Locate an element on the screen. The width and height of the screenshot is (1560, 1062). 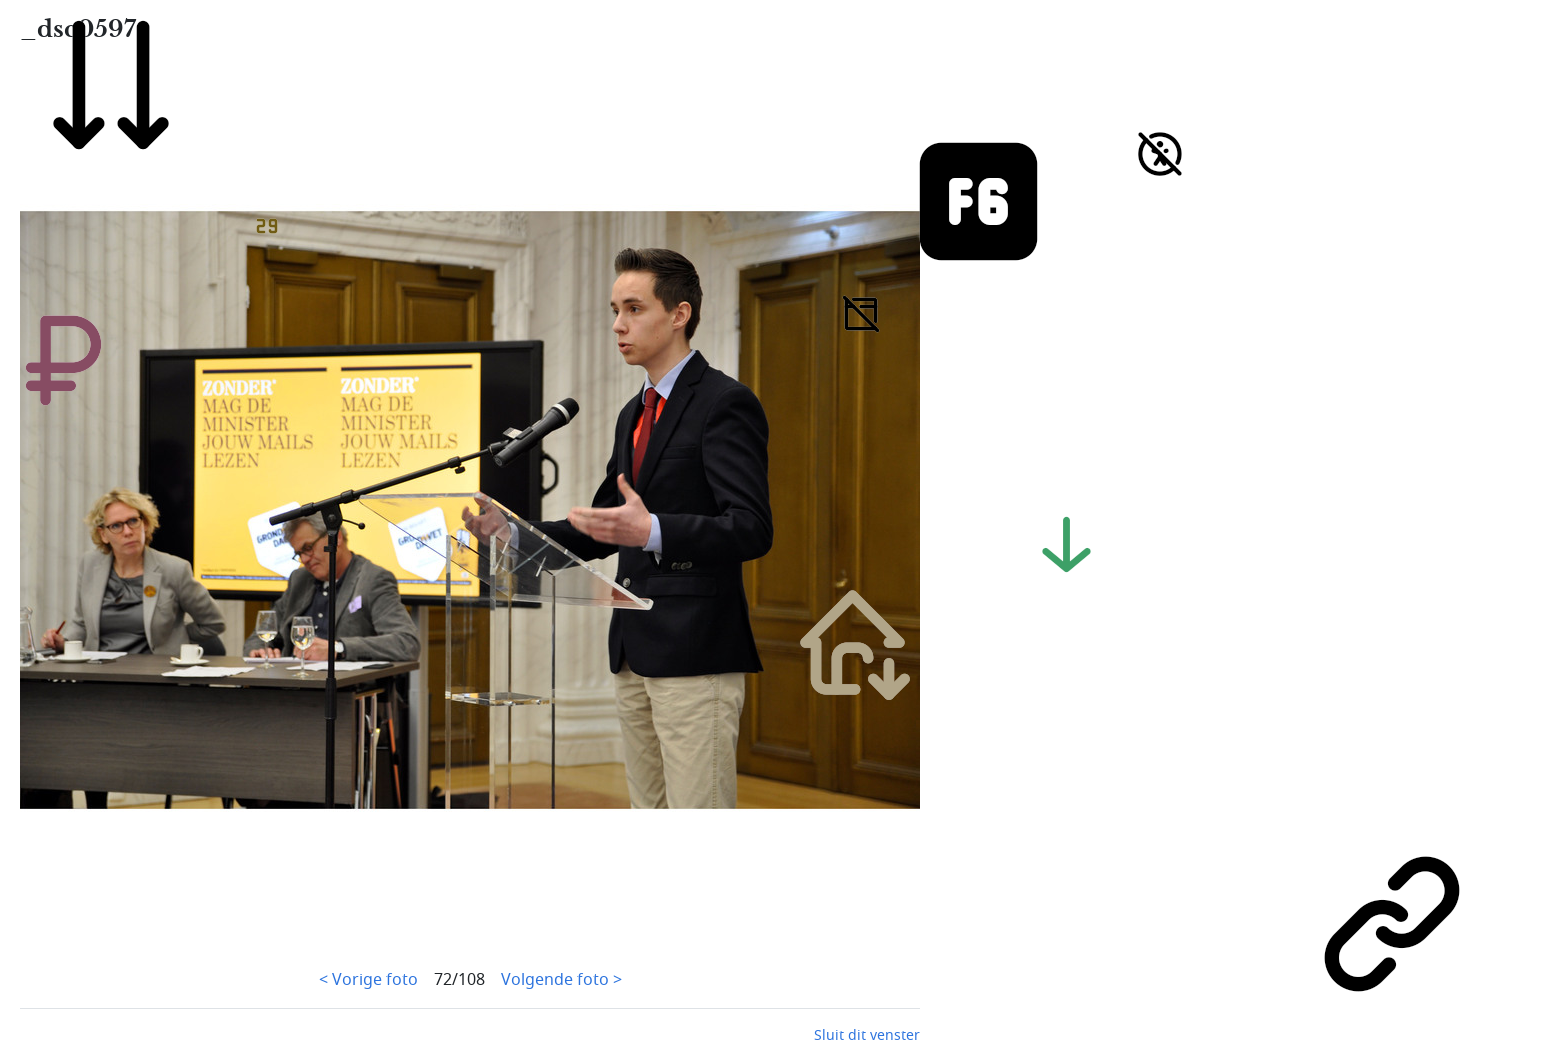
download multiple items is located at coordinates (111, 85).